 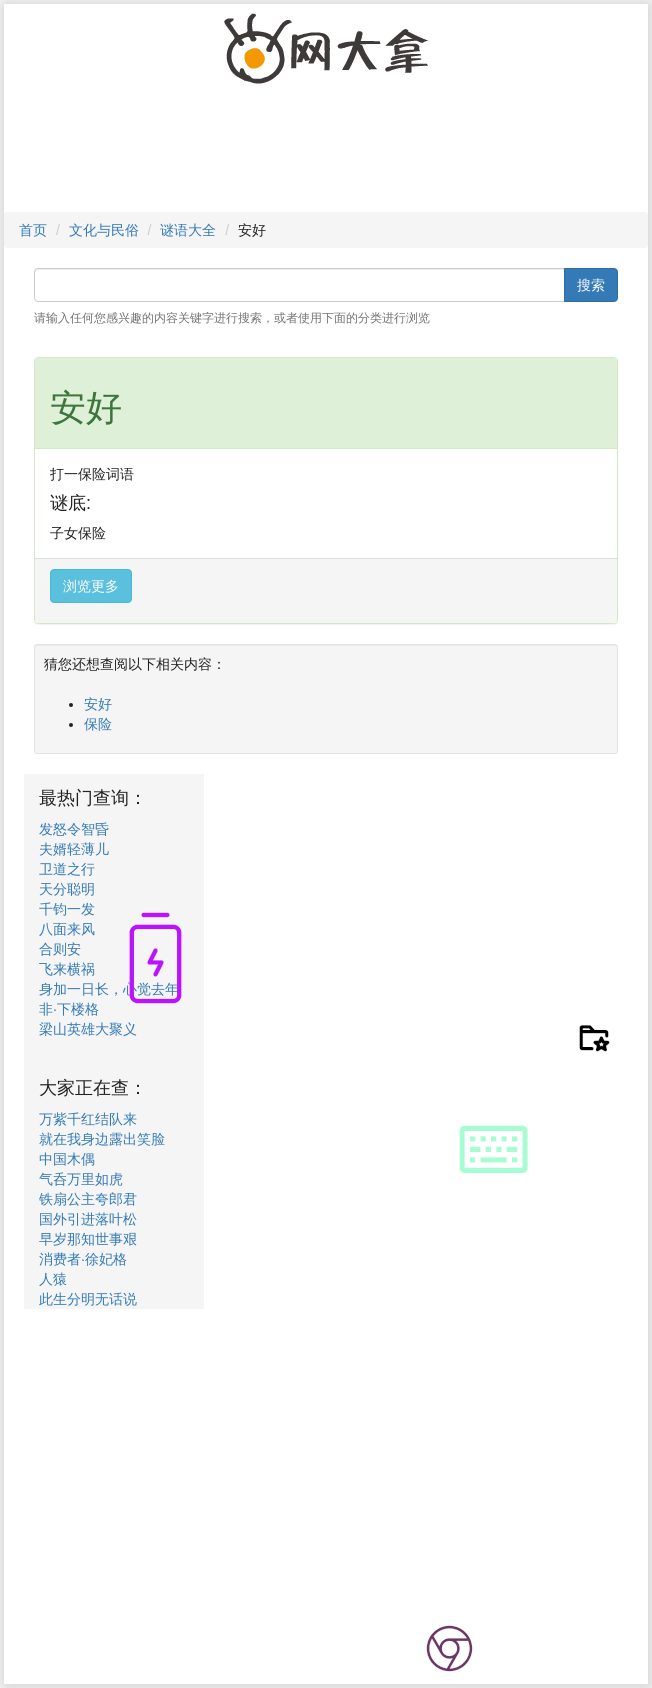 What do you see at coordinates (449, 1648) in the screenshot?
I see `open google chrome browser` at bounding box center [449, 1648].